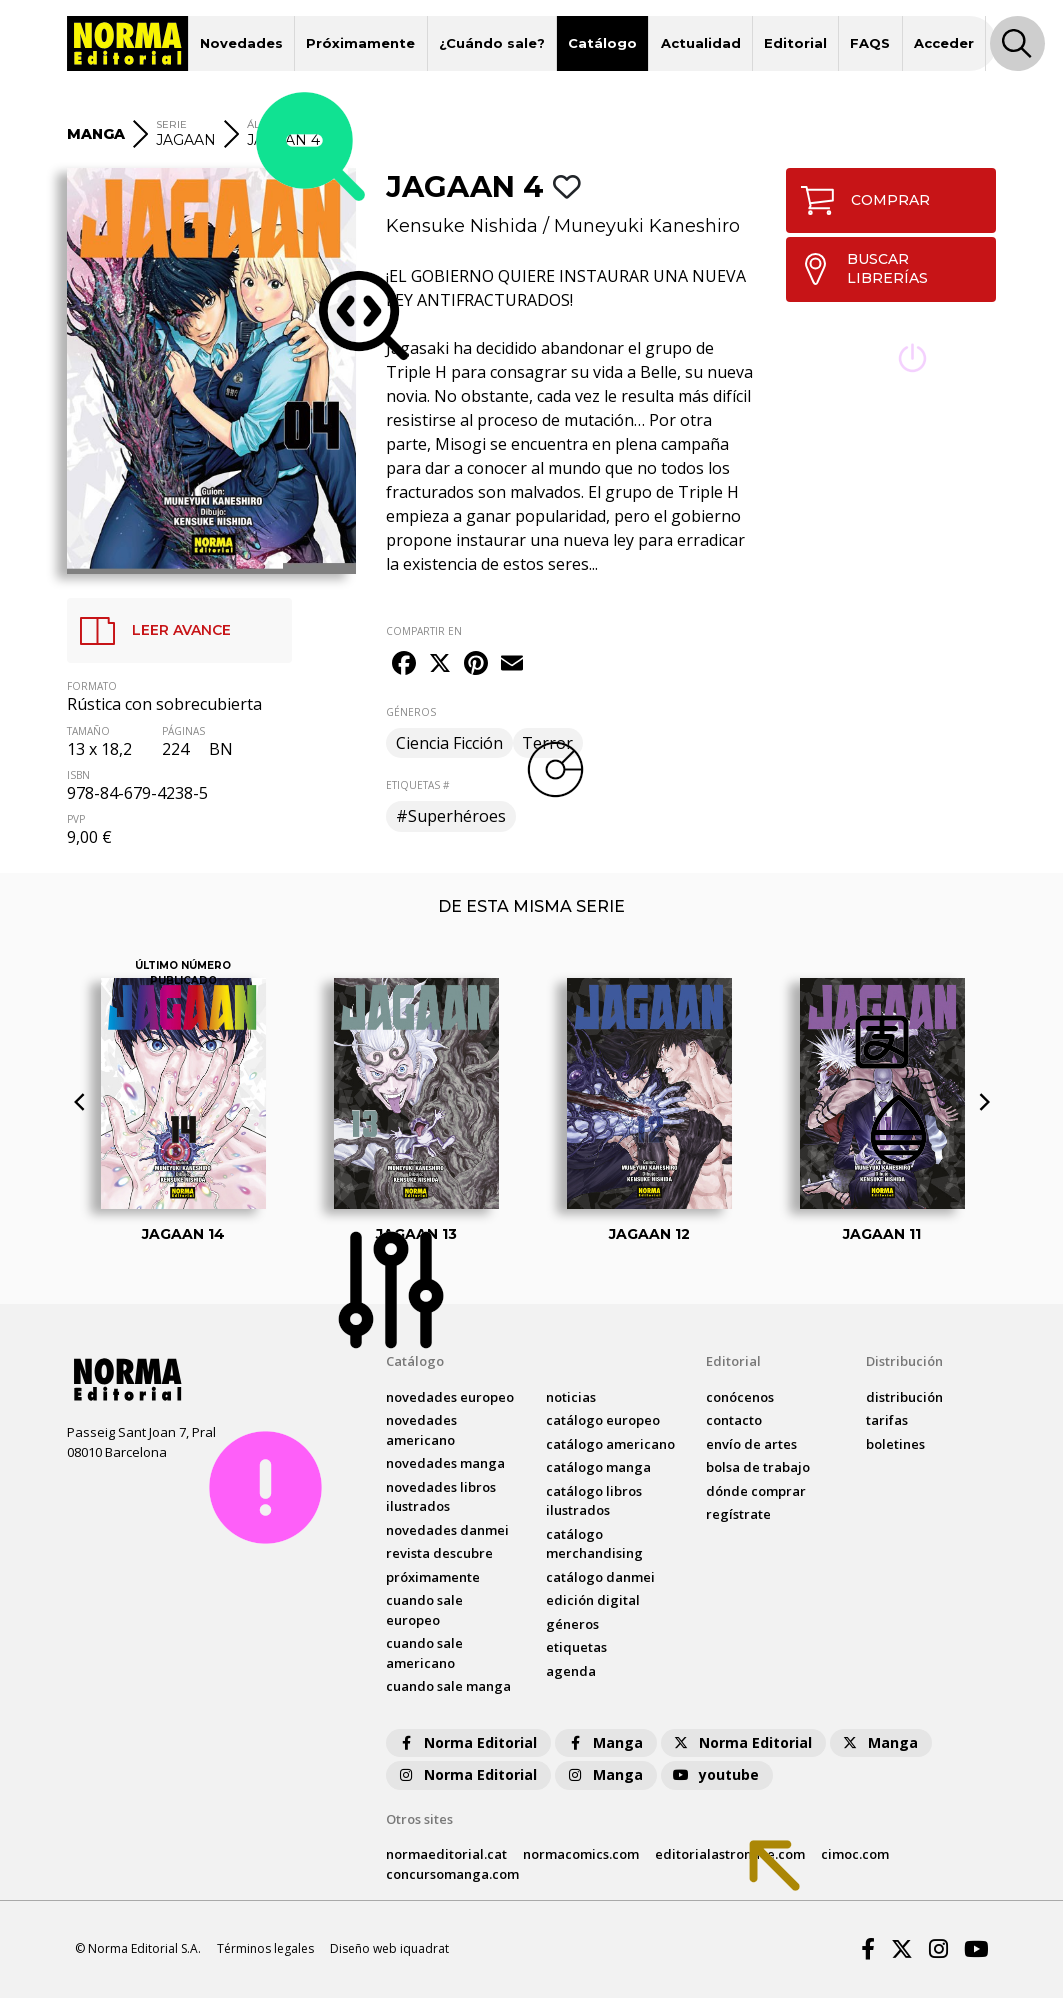  I want to click on zoom out or reduce magnification, so click(310, 146).